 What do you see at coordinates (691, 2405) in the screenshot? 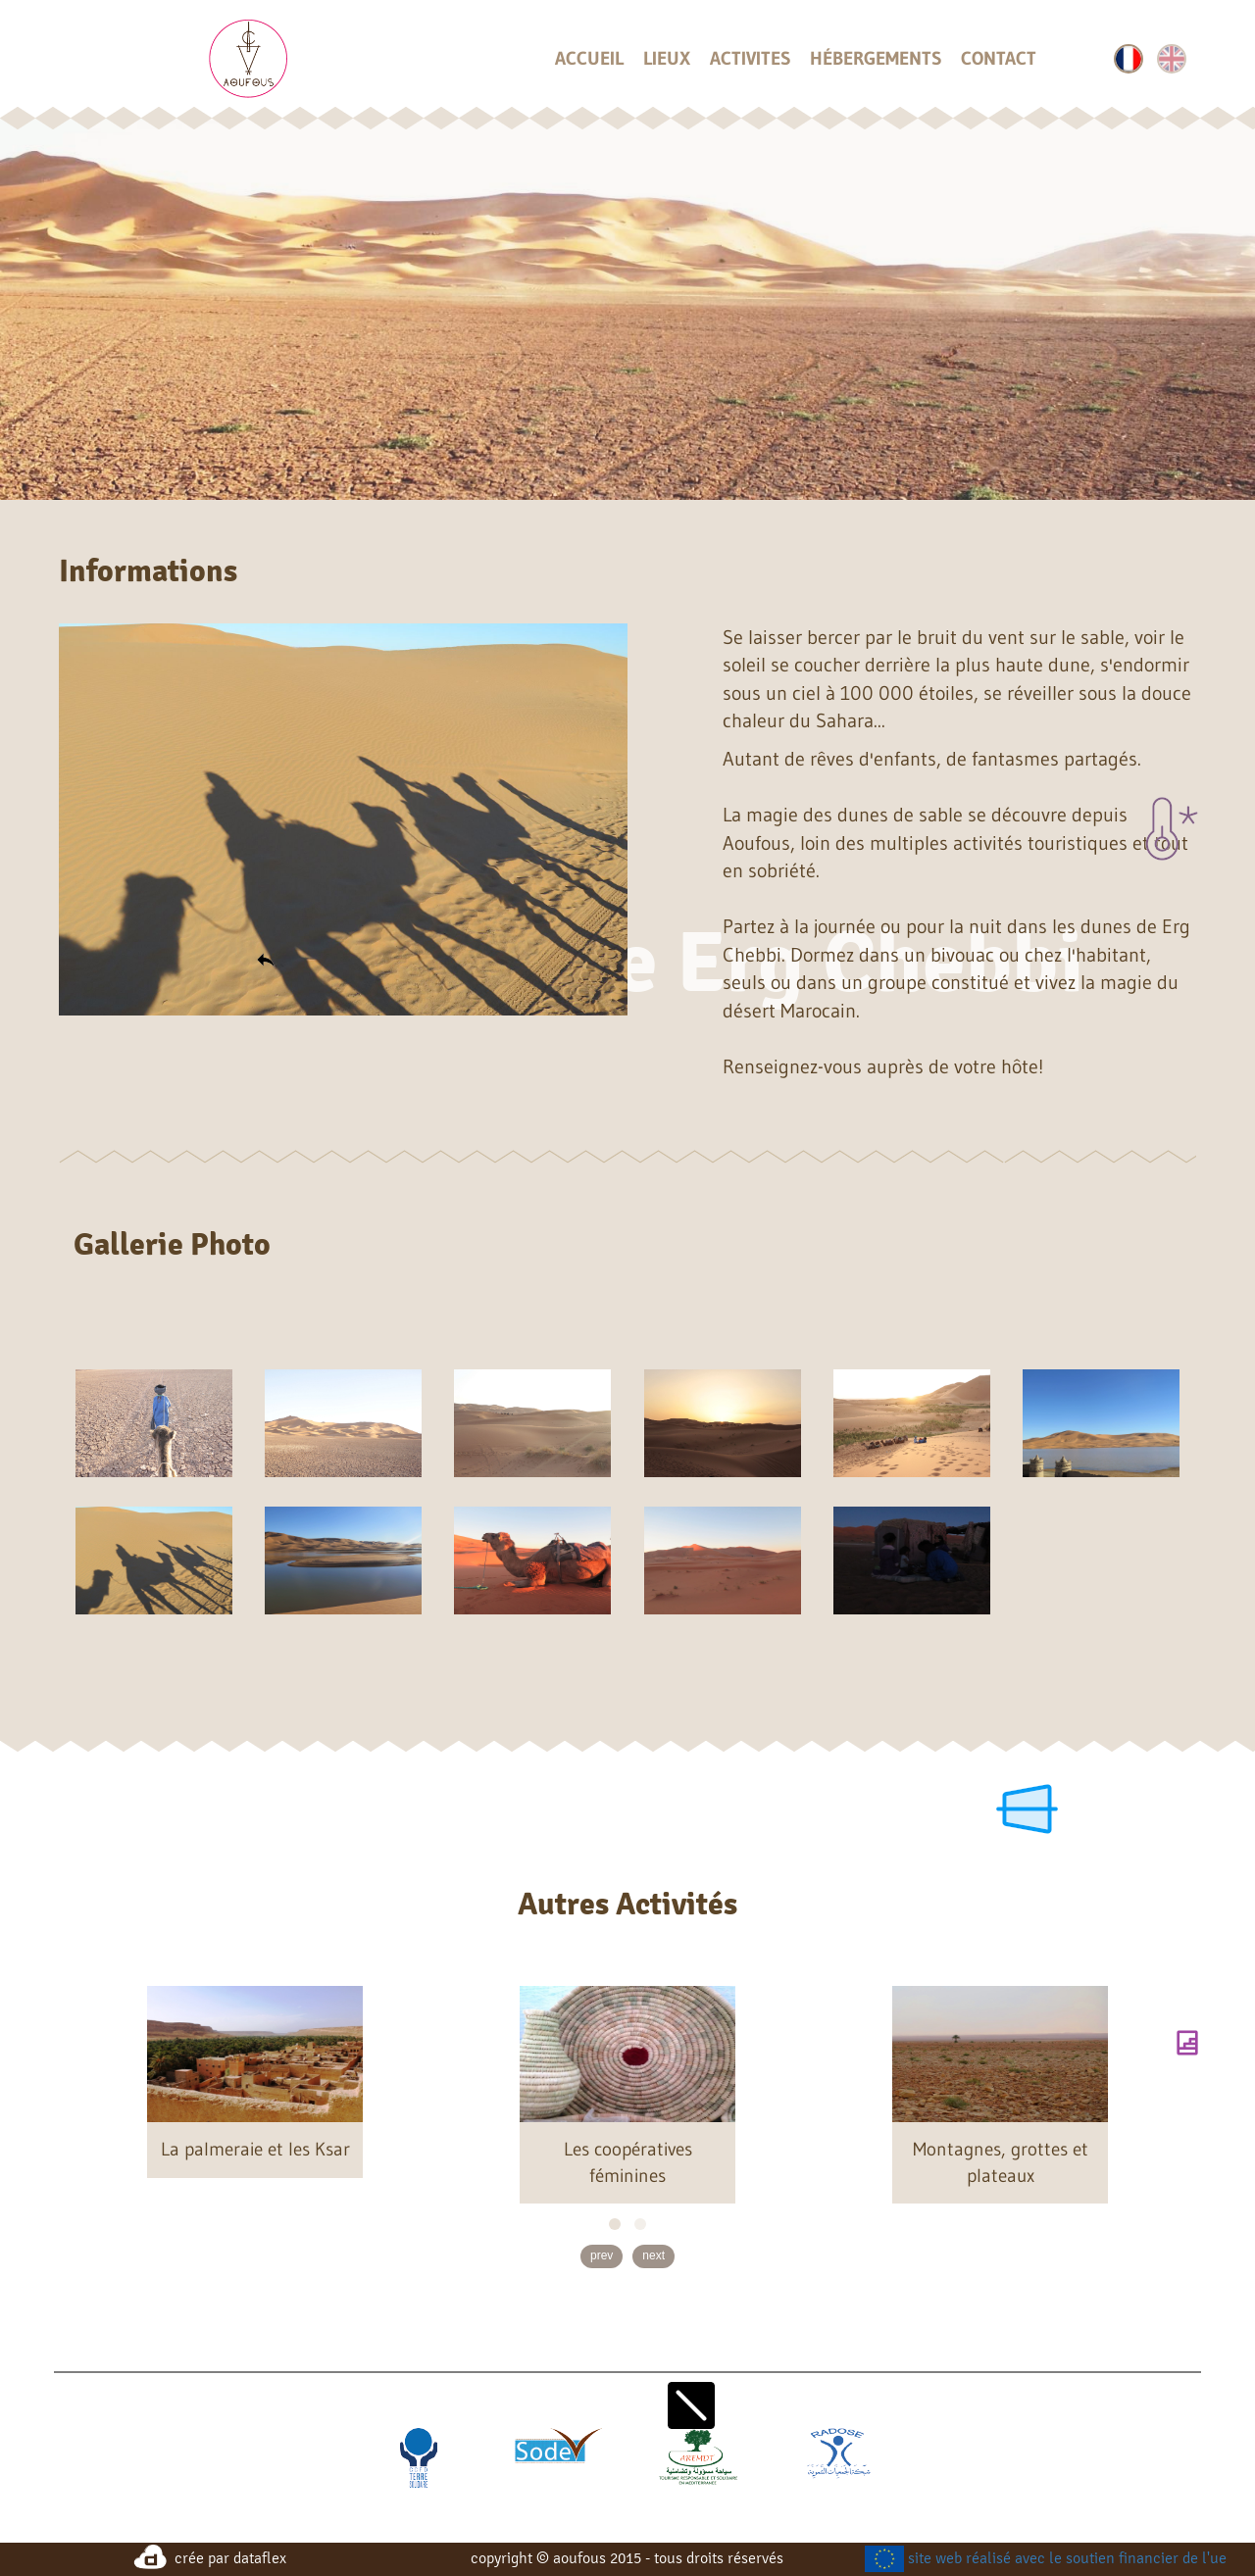
I see `placeholder for missing or unavailable image content` at bounding box center [691, 2405].